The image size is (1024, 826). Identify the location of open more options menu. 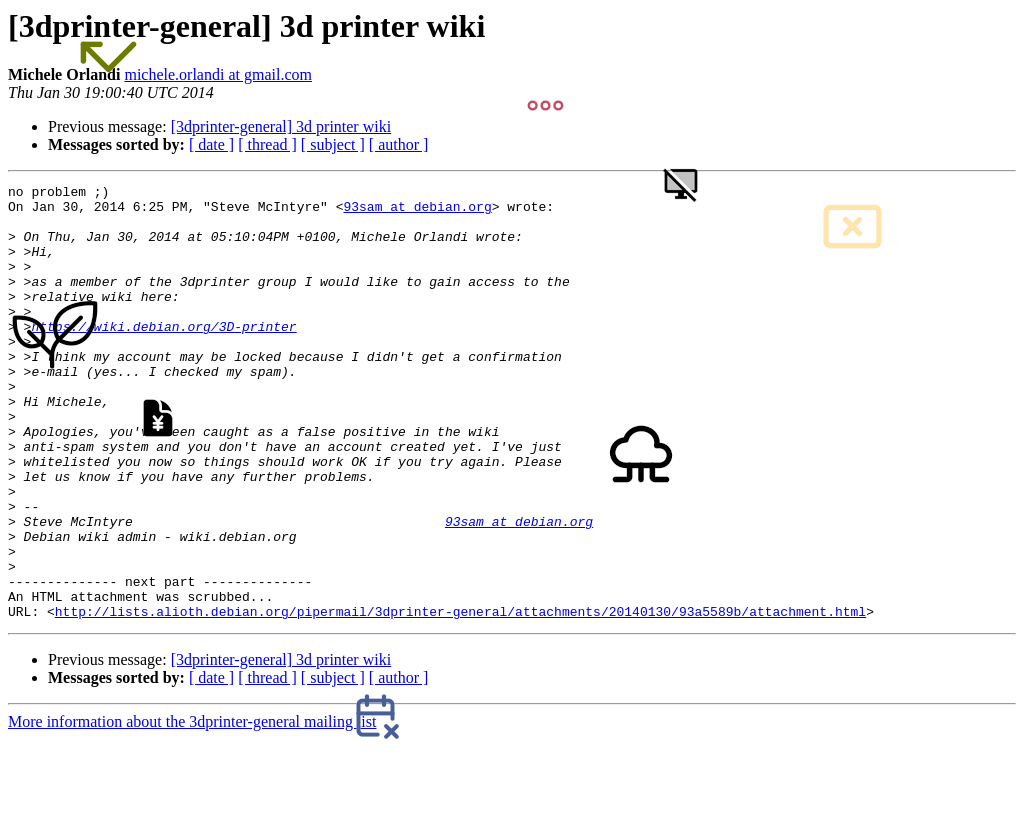
(545, 105).